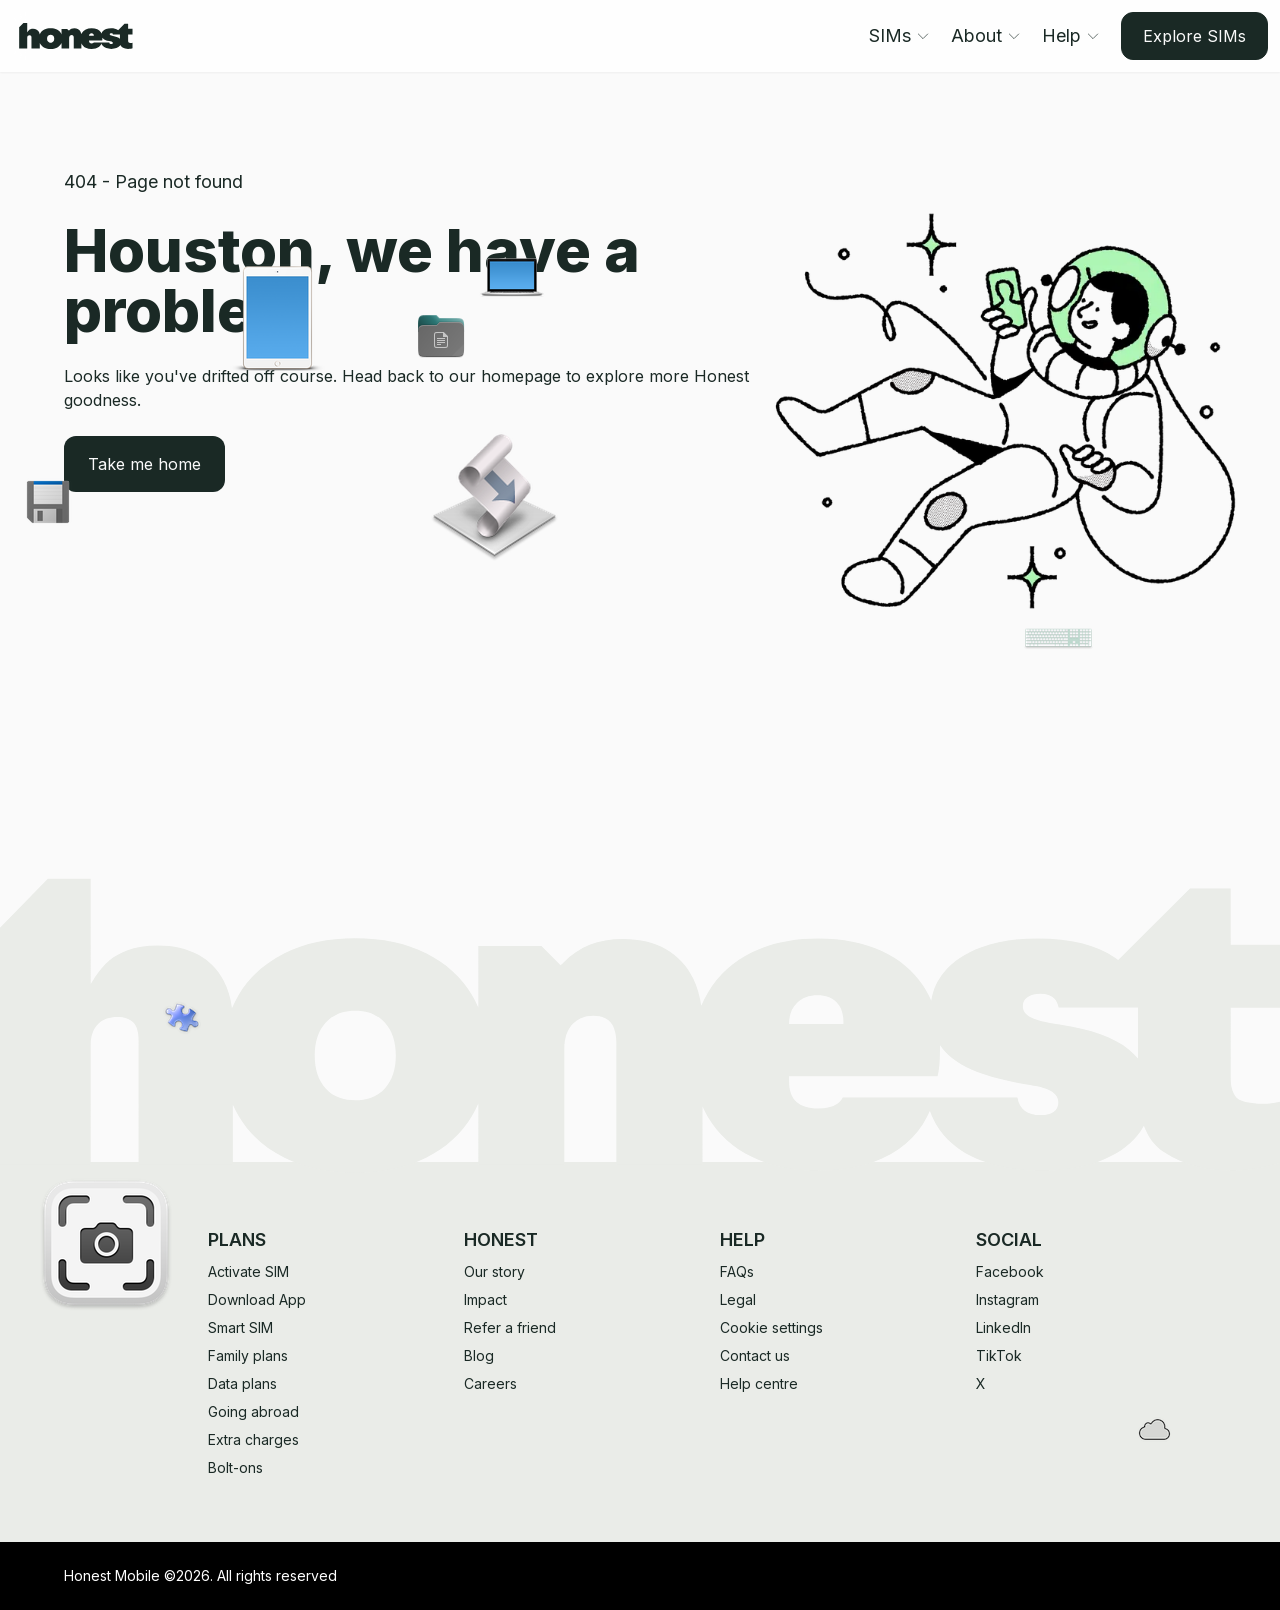 The image size is (1280, 1610). I want to click on create a new script droplet in script editor, so click(494, 495).